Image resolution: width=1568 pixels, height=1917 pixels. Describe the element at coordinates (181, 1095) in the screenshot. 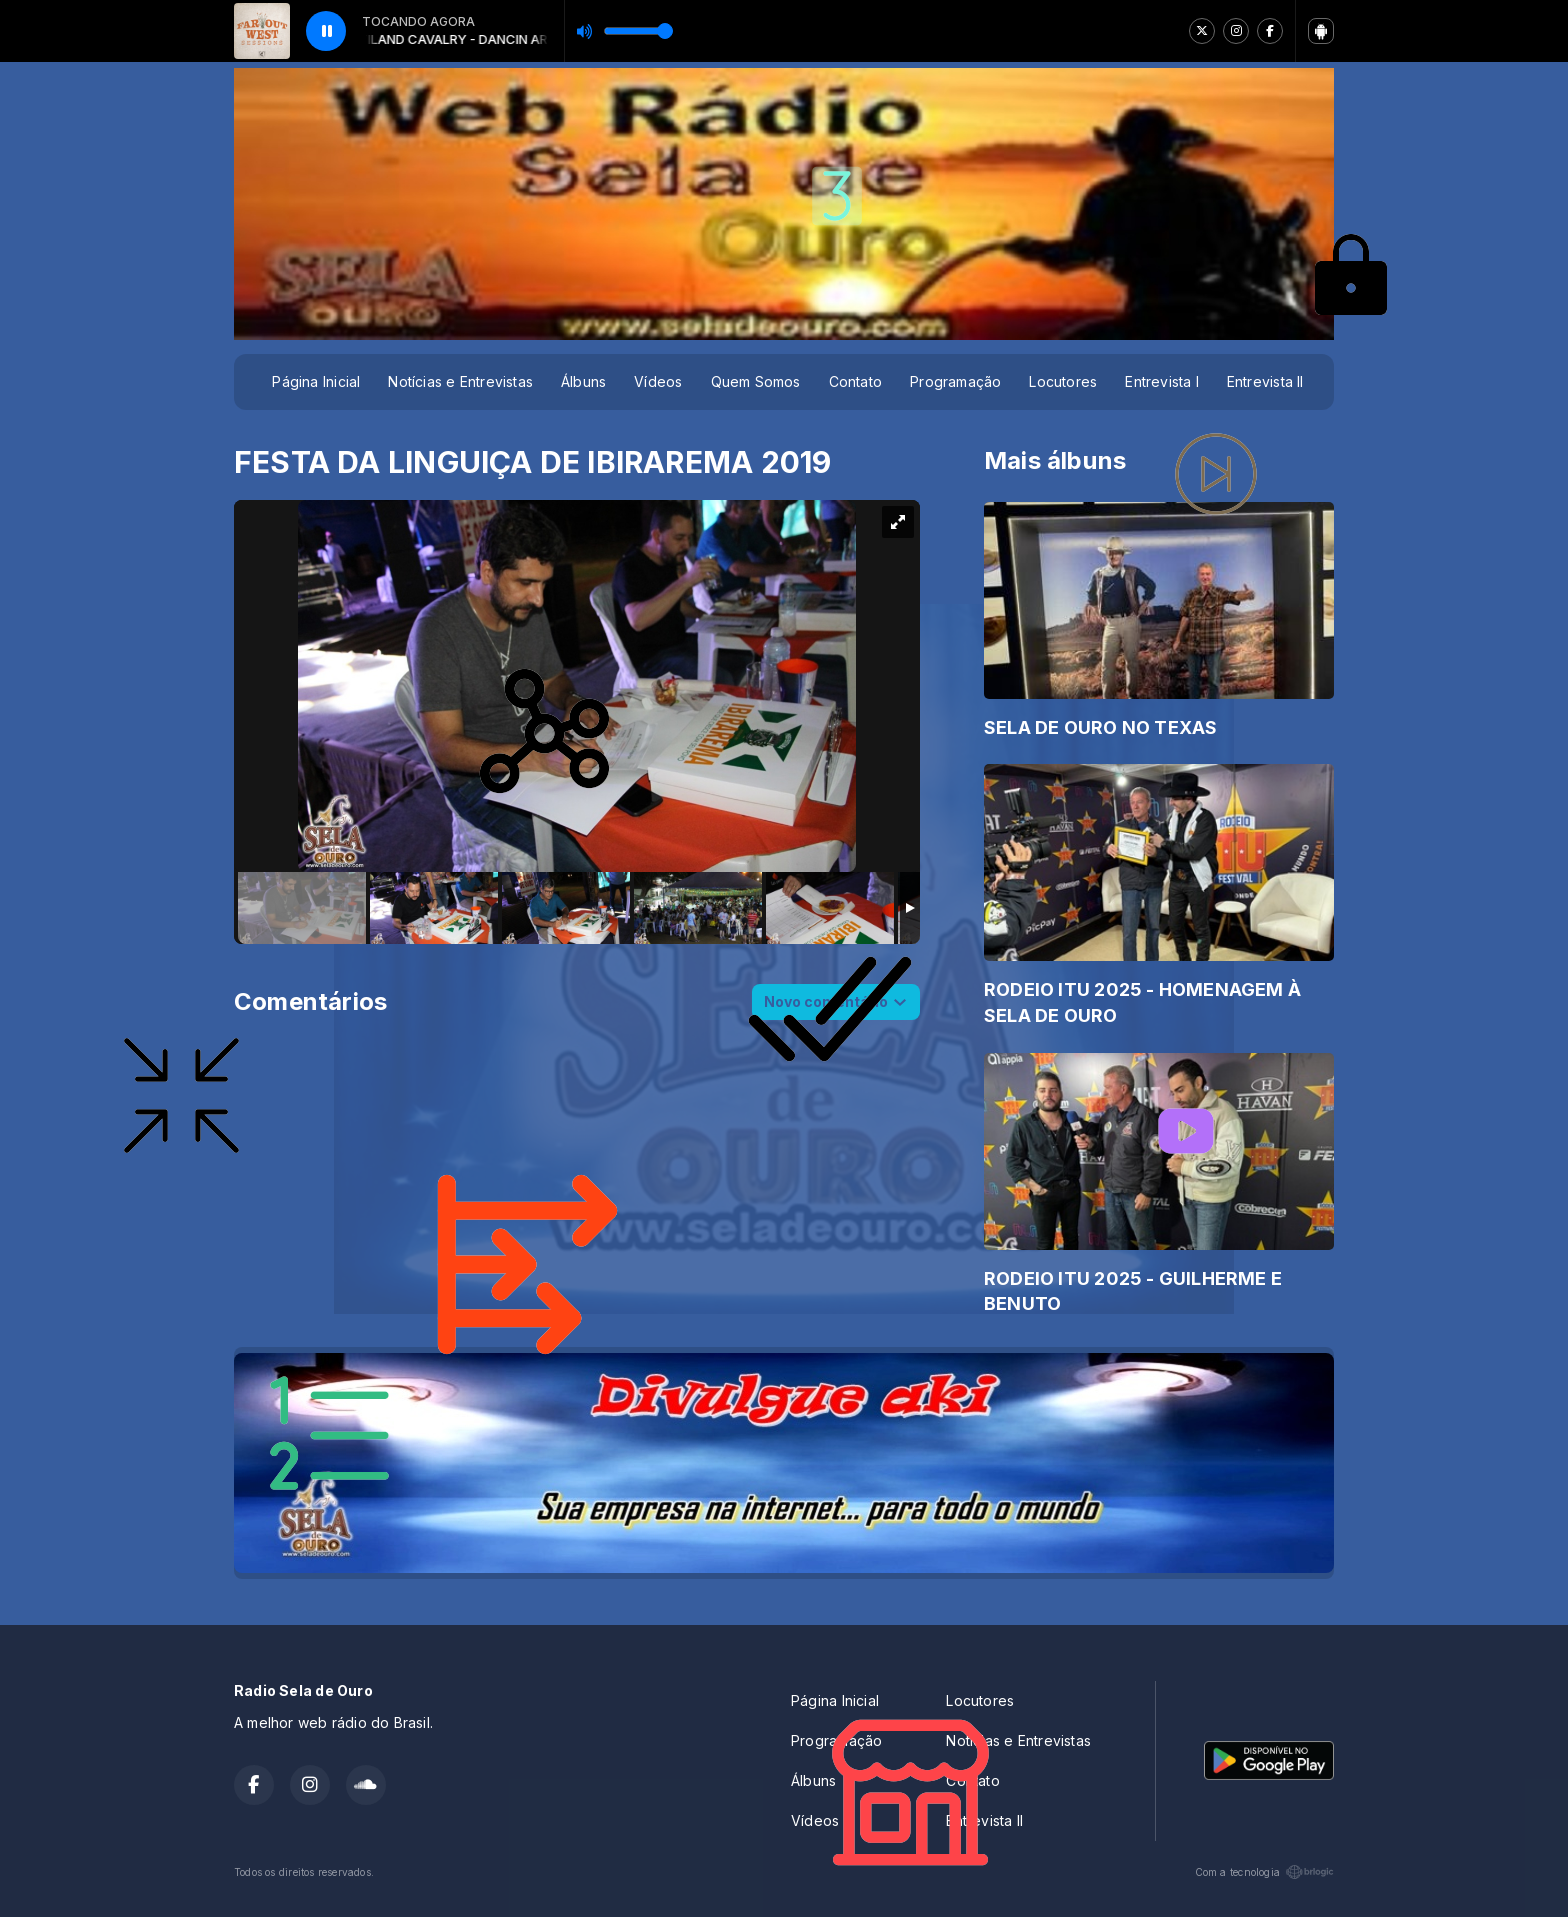

I see `collapse or minimize content` at that location.